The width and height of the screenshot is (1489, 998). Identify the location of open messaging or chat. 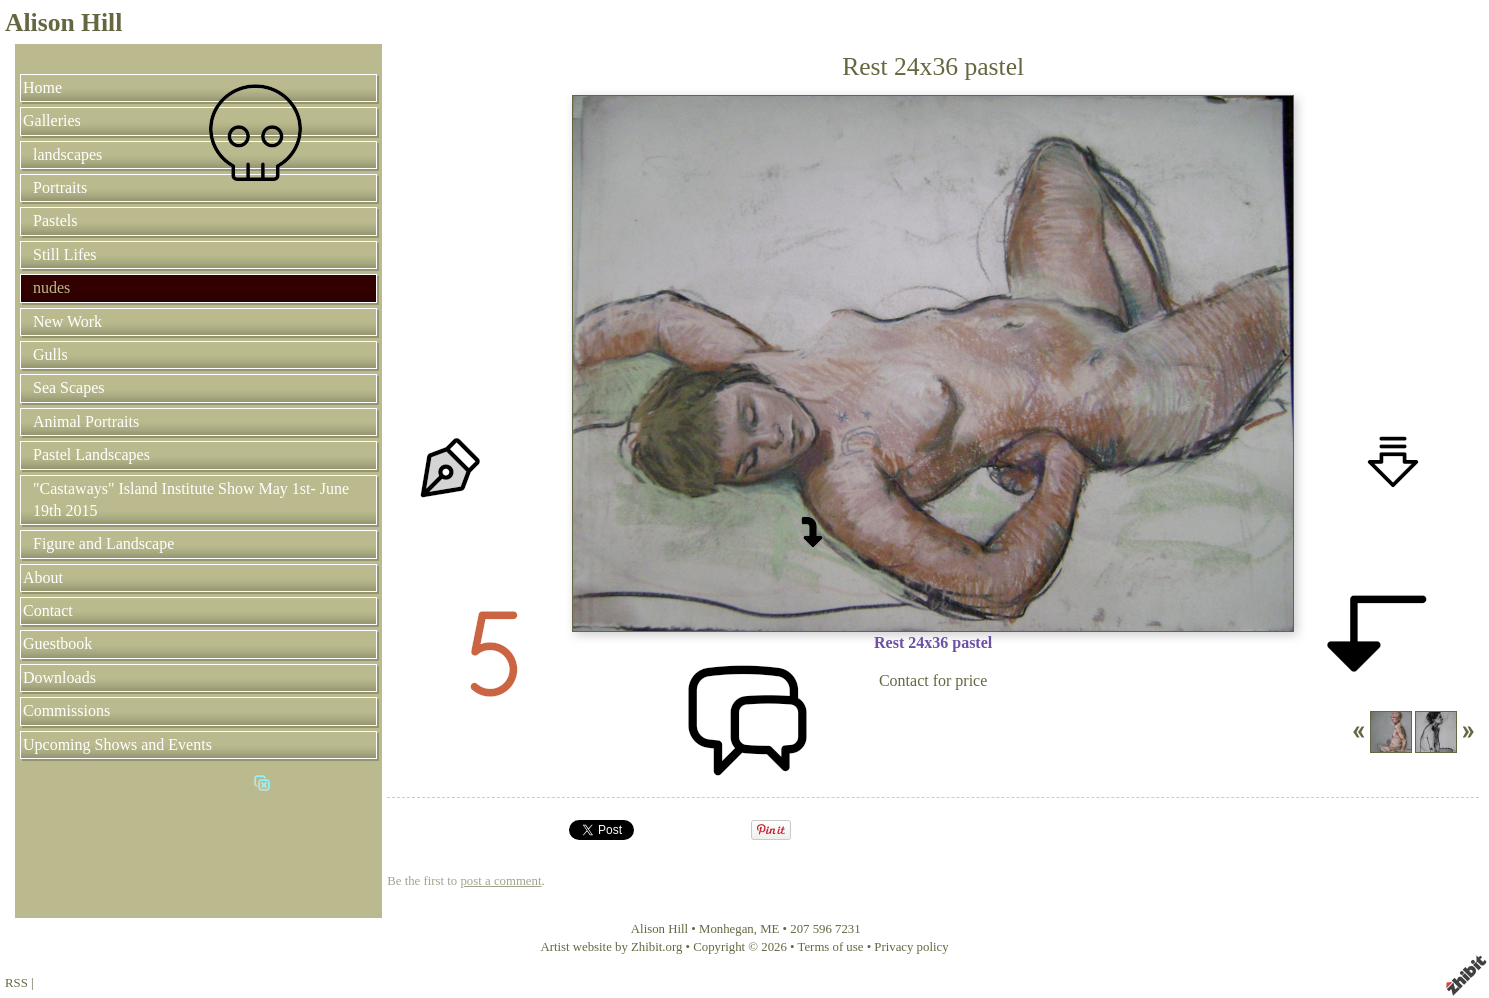
(747, 720).